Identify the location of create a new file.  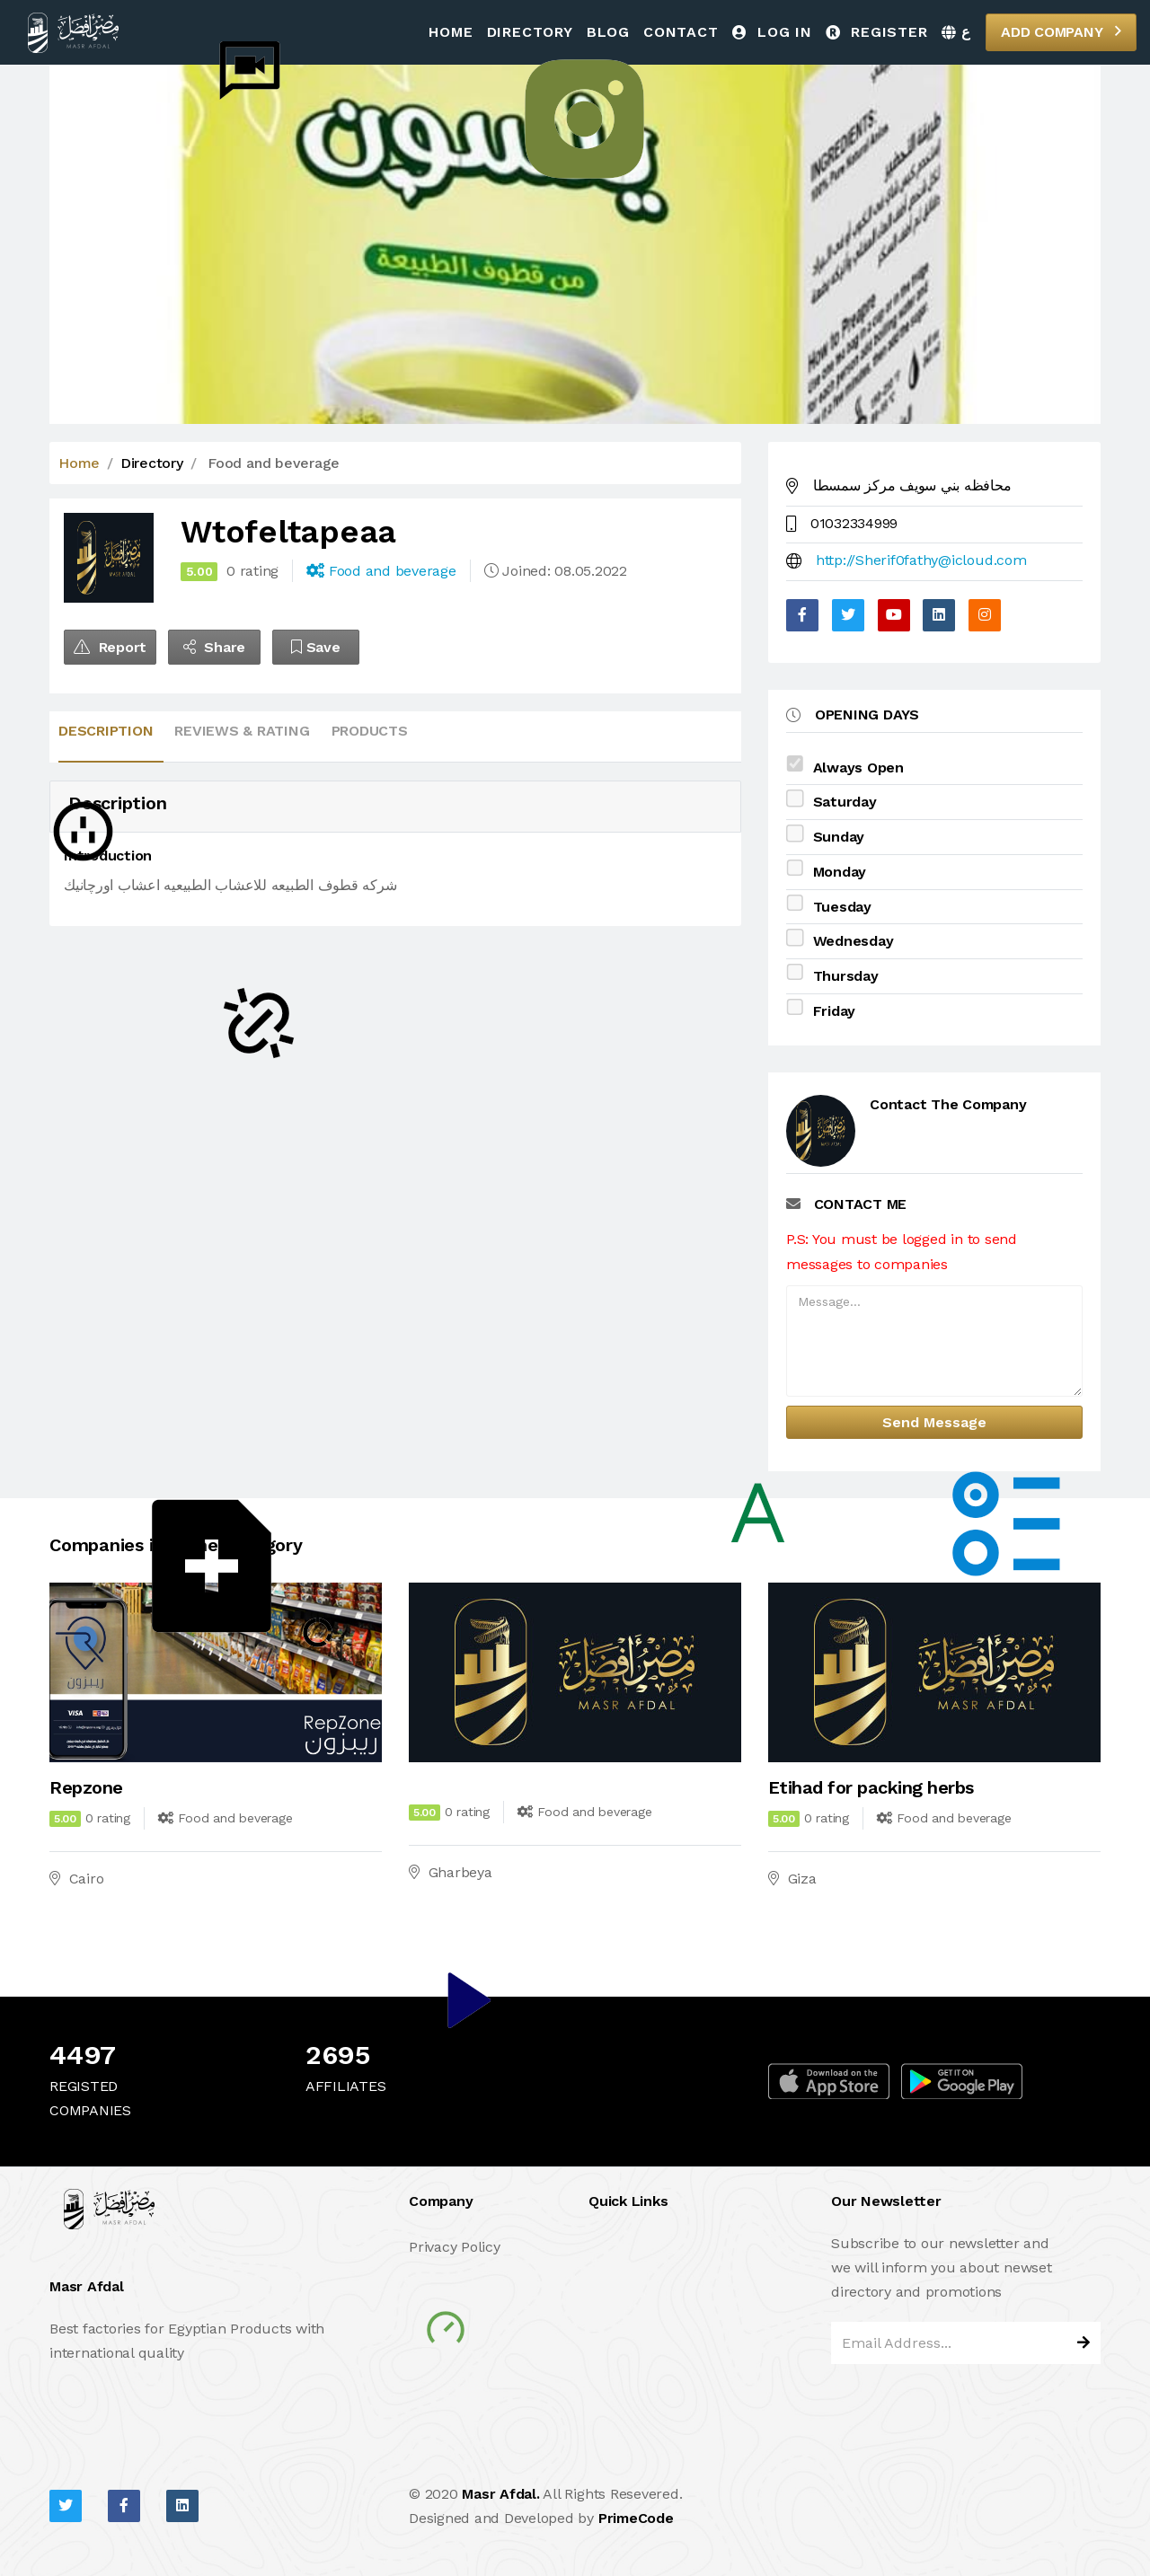
(211, 1566).